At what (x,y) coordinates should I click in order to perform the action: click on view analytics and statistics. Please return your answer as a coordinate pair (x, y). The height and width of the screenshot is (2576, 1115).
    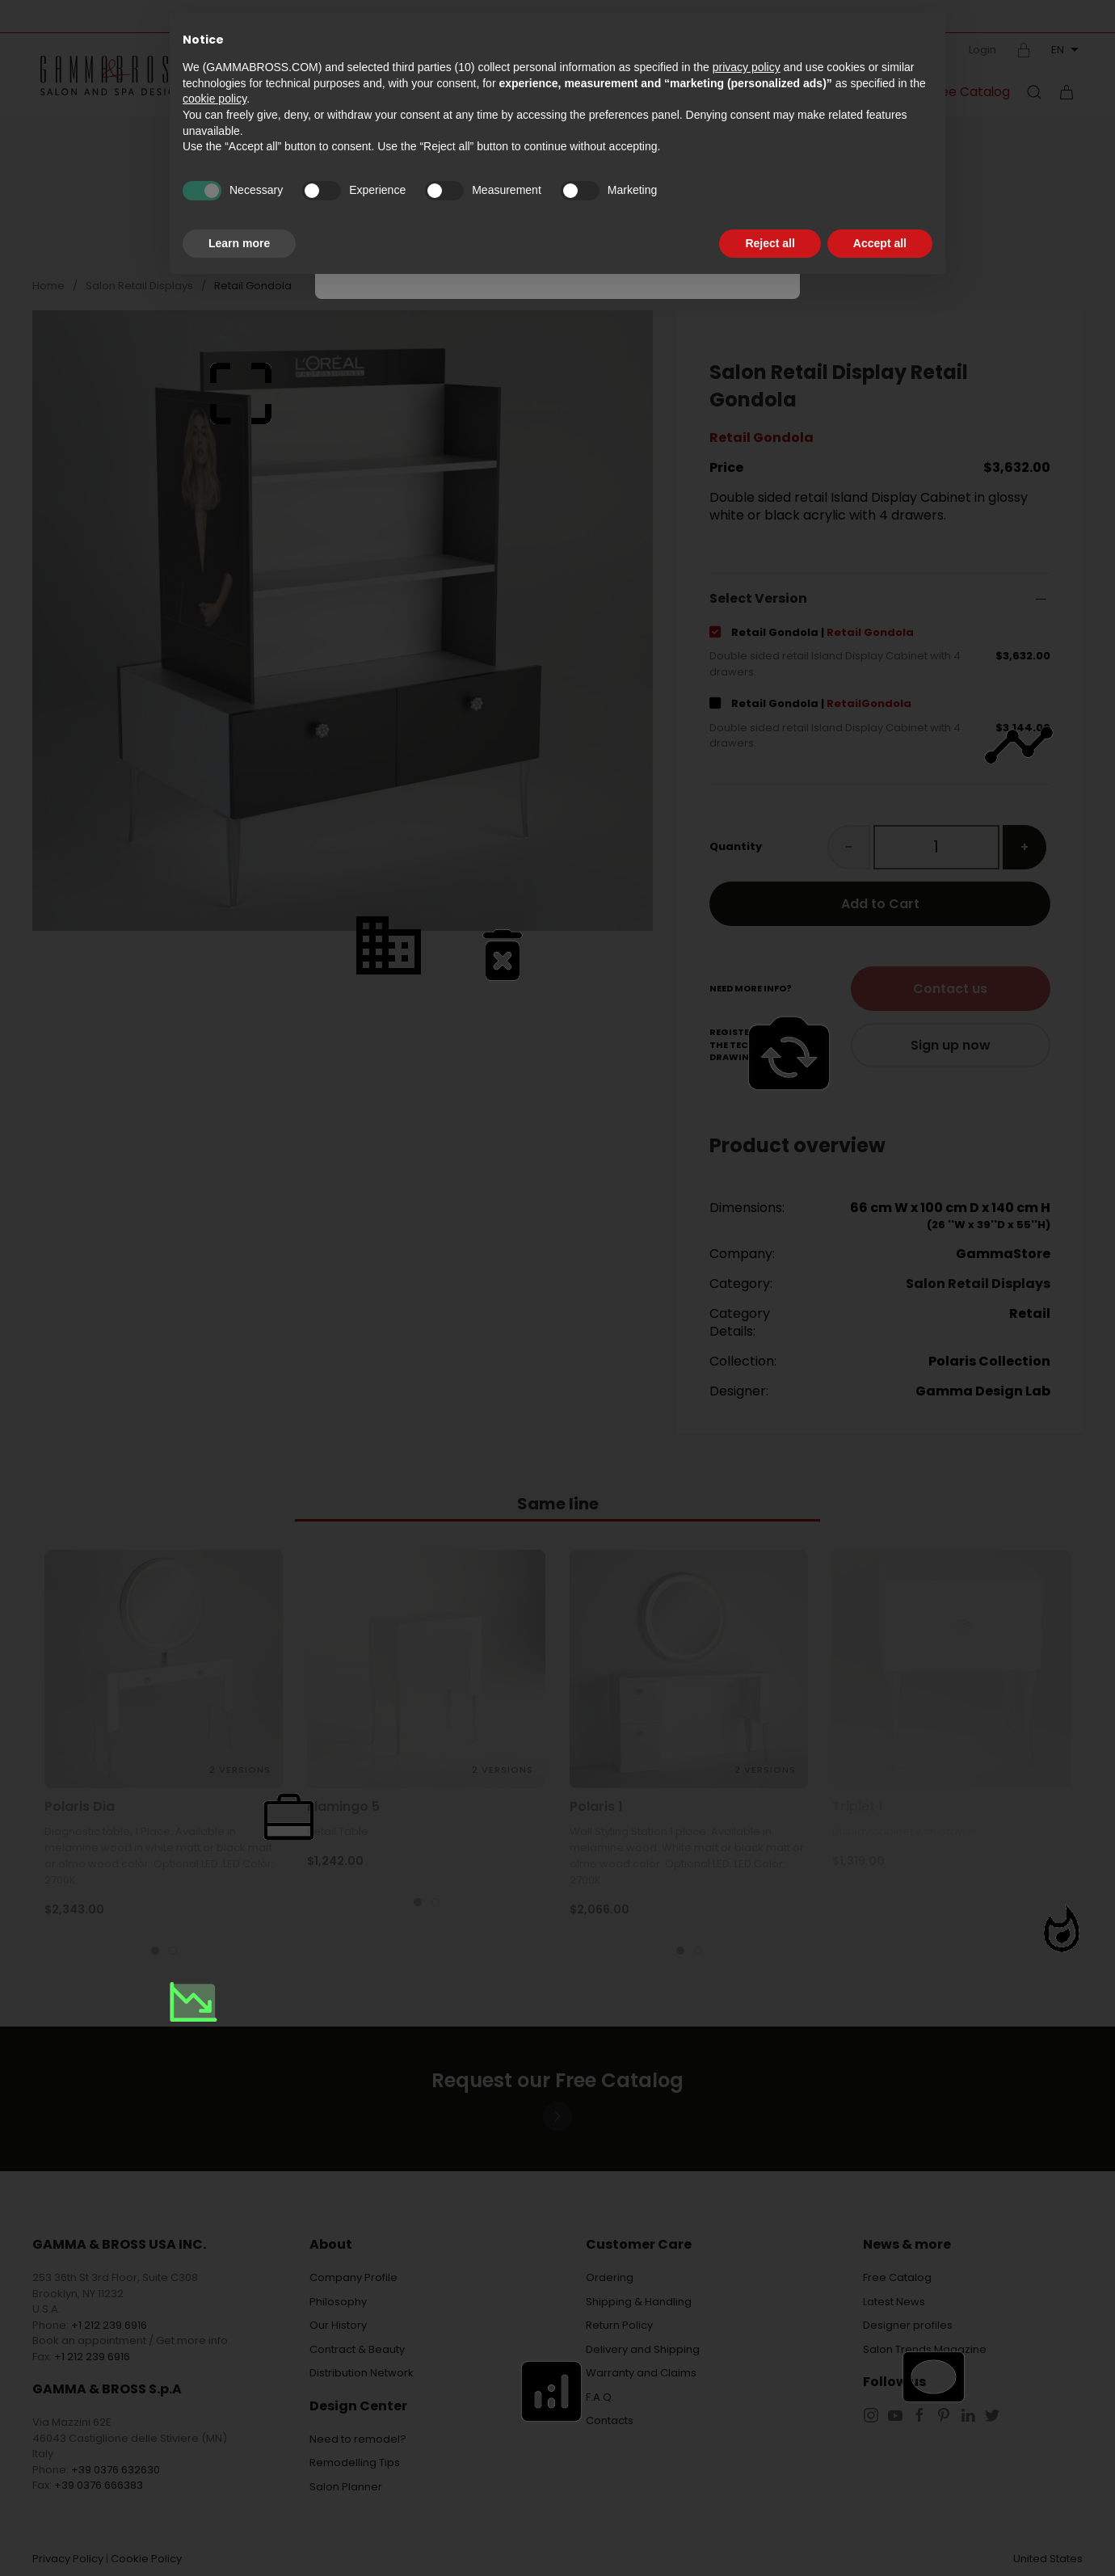
    Looking at the image, I should click on (551, 2391).